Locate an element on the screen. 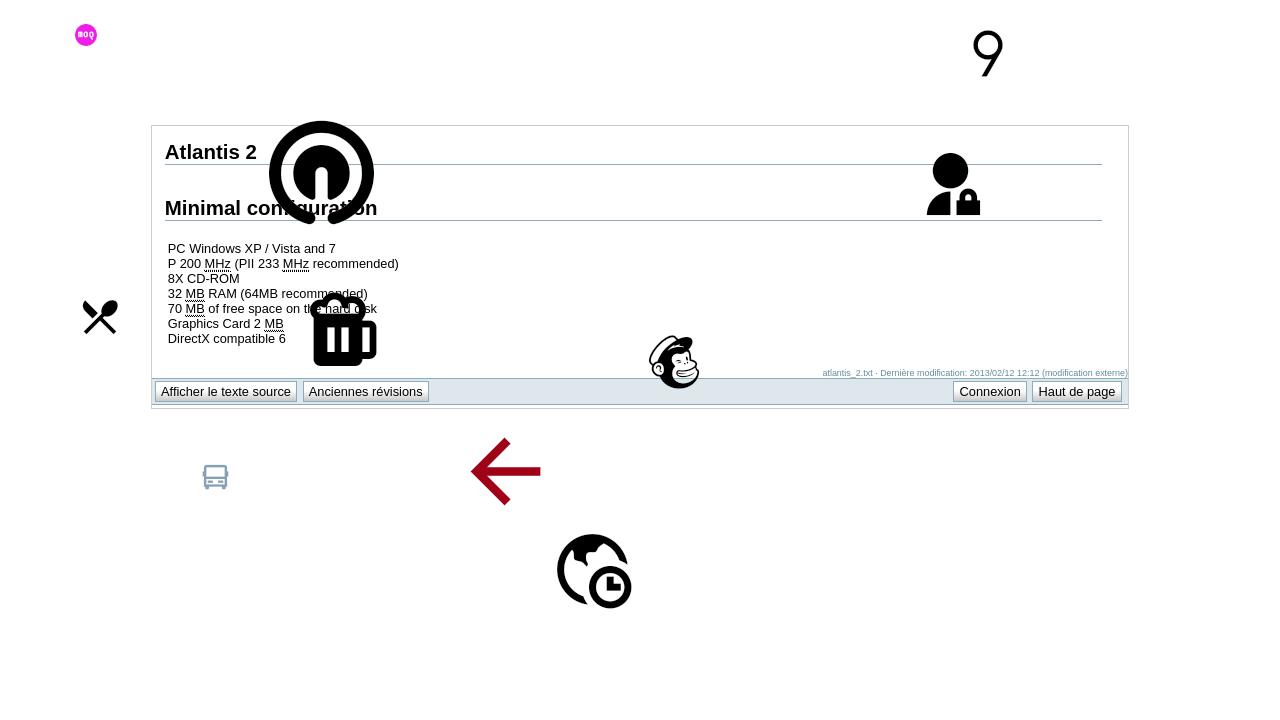 This screenshot has width=1280, height=720. view or change time zone settings is located at coordinates (592, 569).